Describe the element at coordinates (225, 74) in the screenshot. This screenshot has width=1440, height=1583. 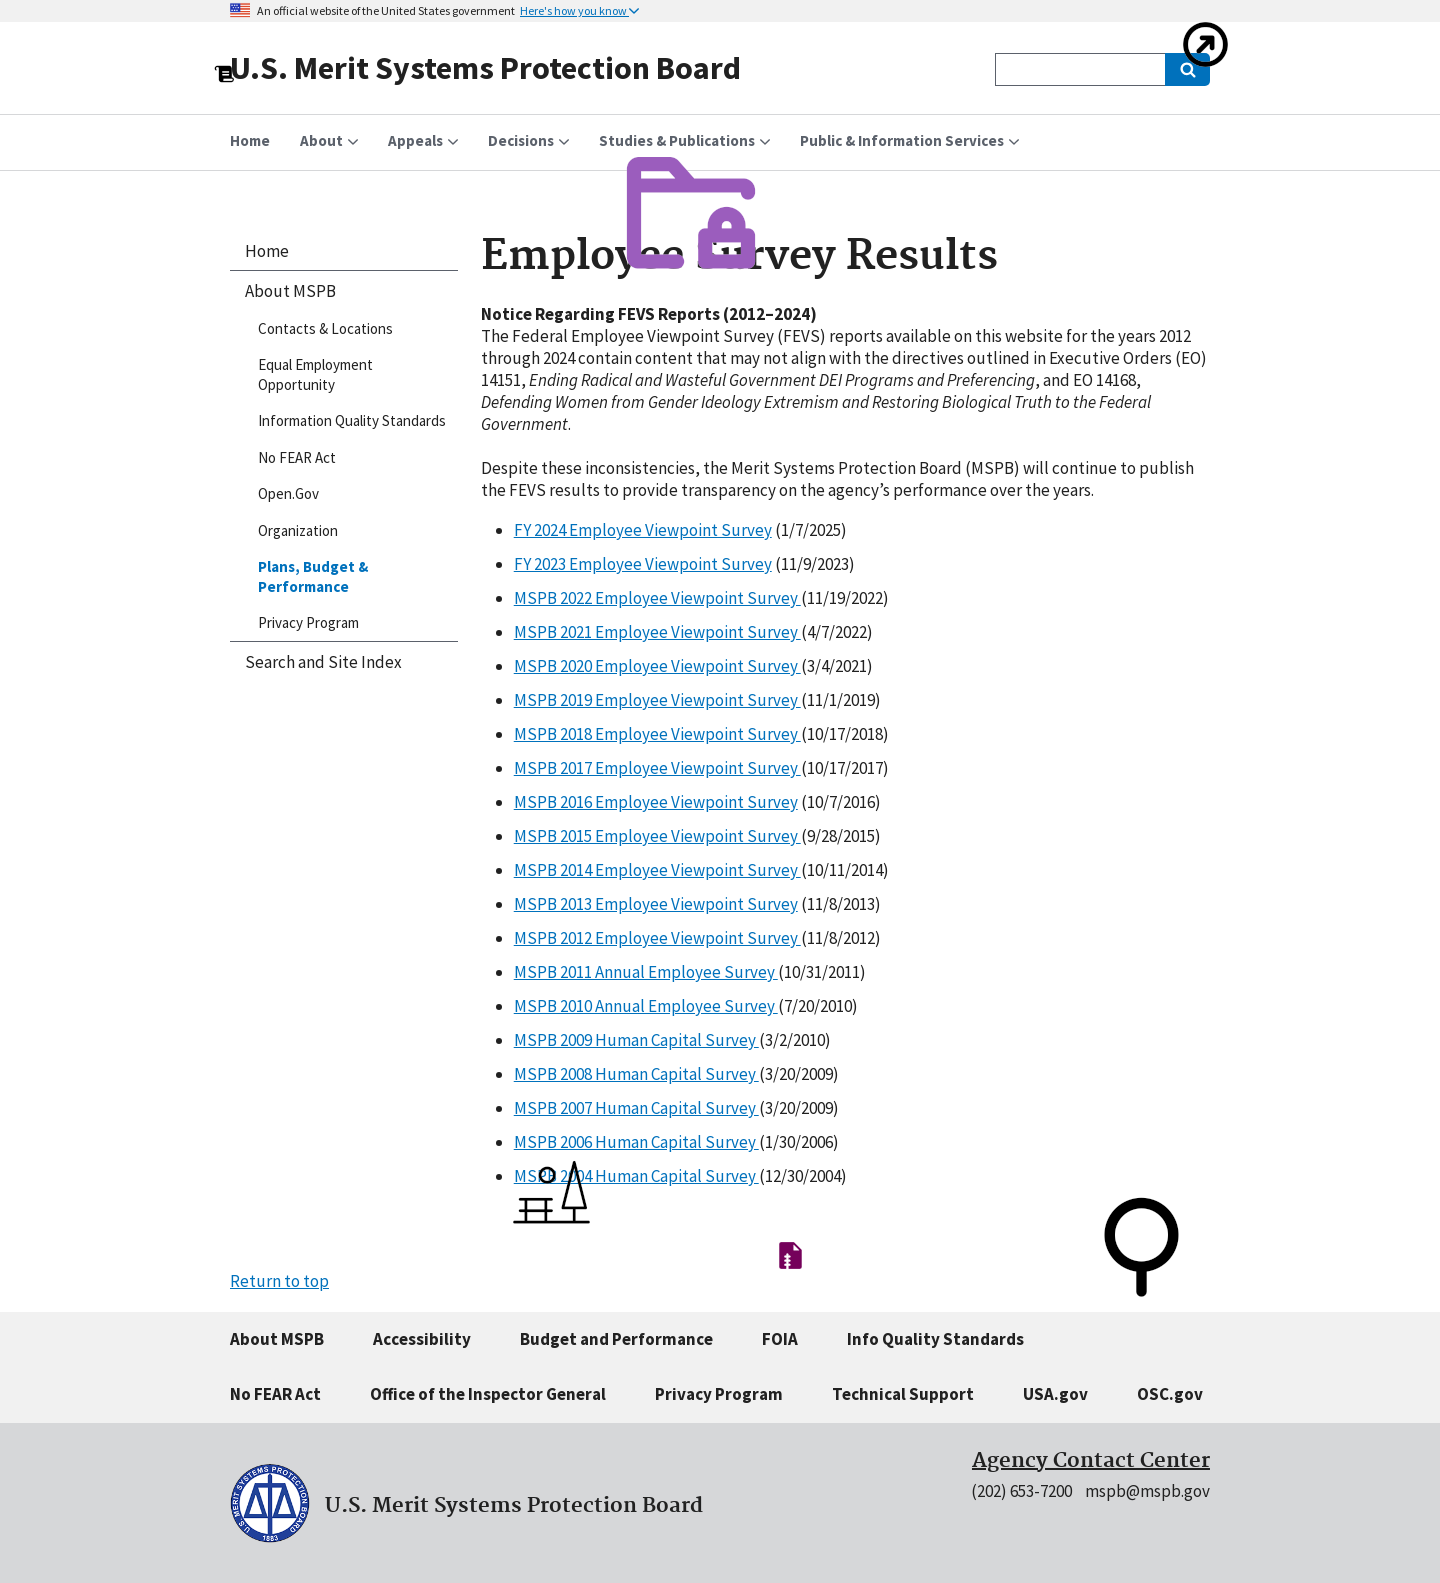
I see `view terms and conditions or legal documents` at that location.